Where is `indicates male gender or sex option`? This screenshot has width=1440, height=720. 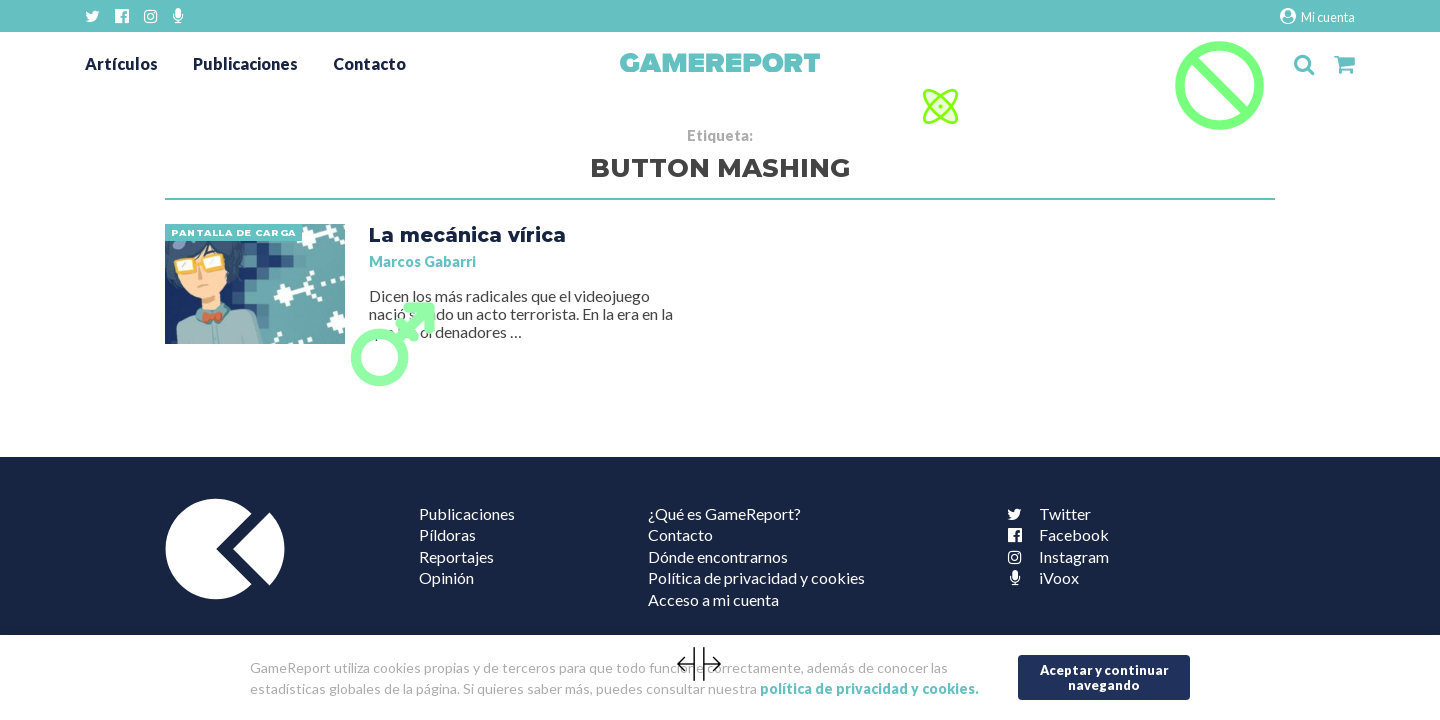
indicates male gender or sex option is located at coordinates (387, 349).